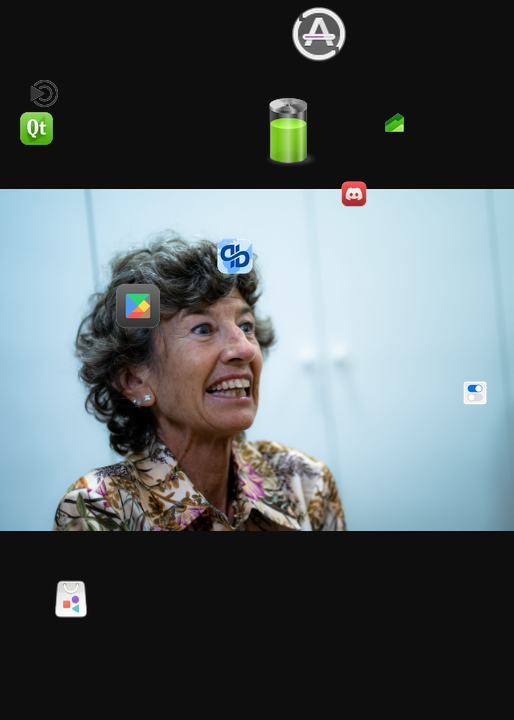 This screenshot has height=720, width=514. What do you see at coordinates (44, 93) in the screenshot?
I see `launch mate desktop environment` at bounding box center [44, 93].